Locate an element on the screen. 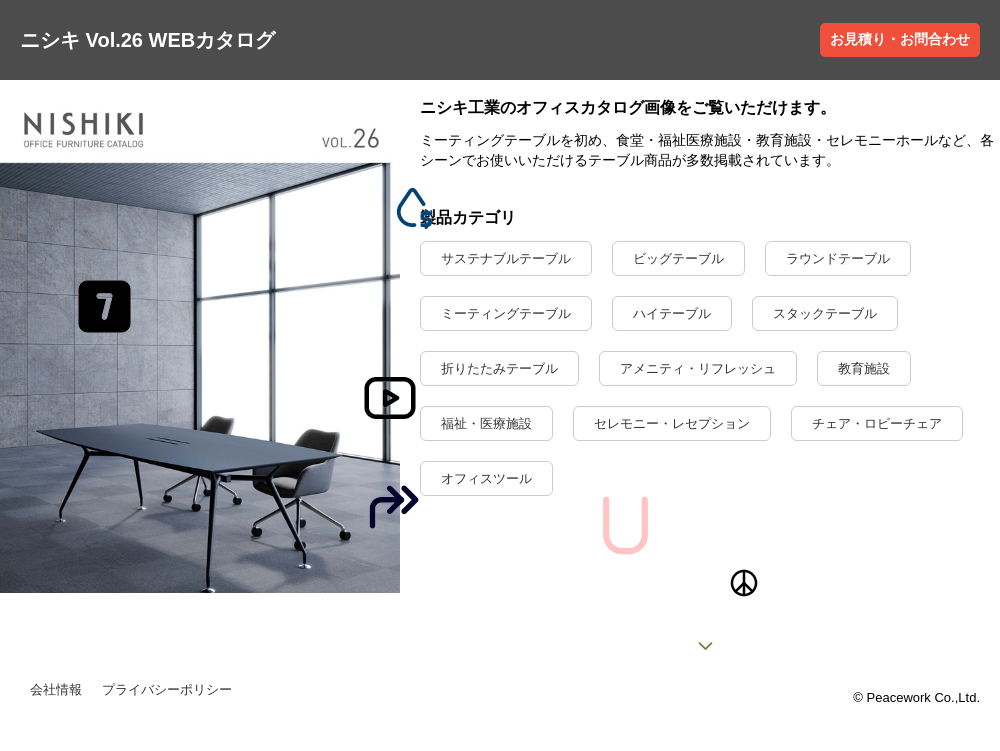  represents the letter U in text or keyboard input is located at coordinates (625, 525).